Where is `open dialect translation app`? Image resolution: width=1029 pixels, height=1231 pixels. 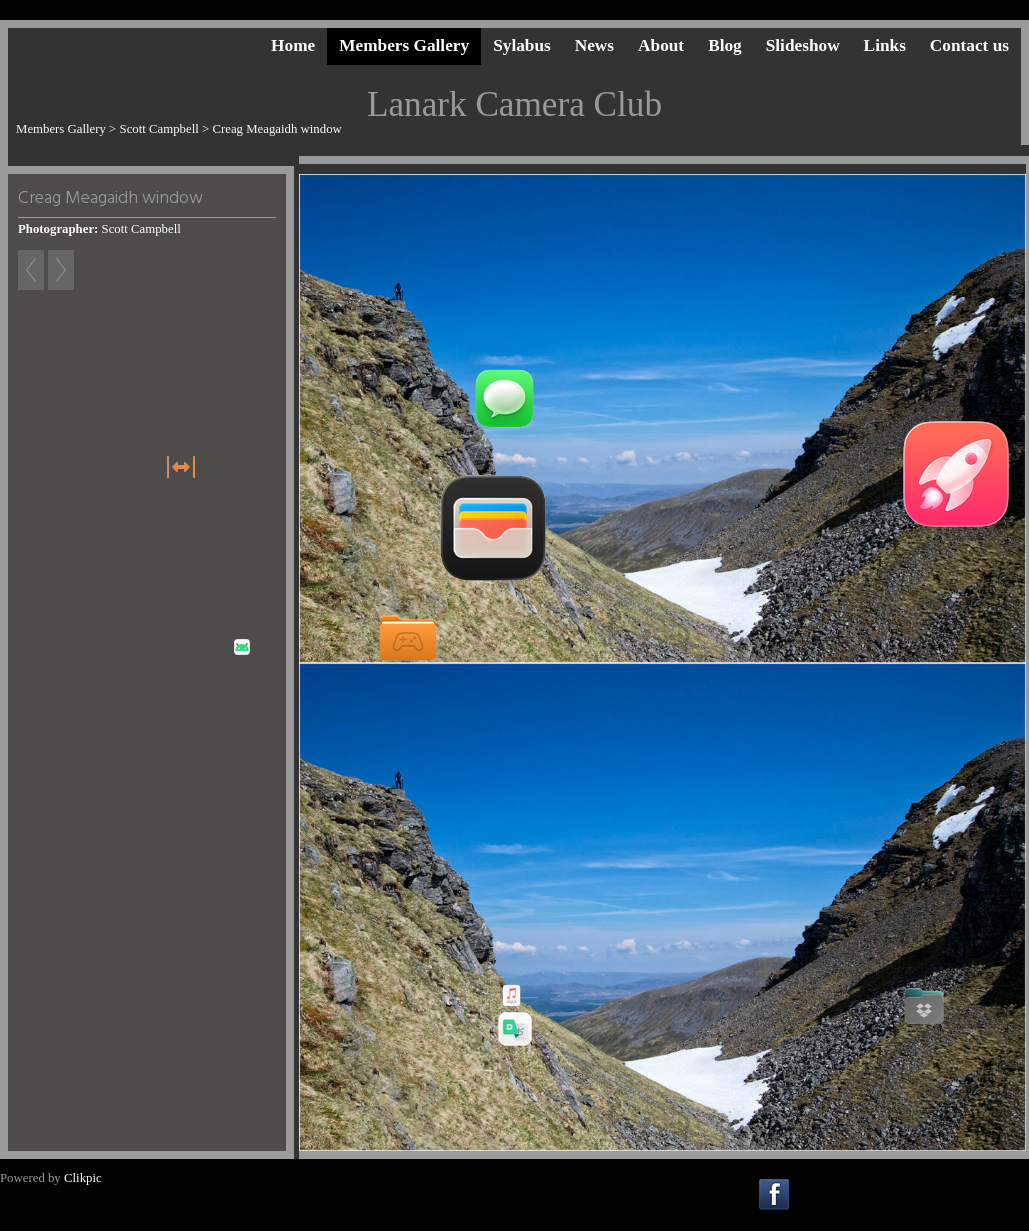 open dialect translation app is located at coordinates (515, 1029).